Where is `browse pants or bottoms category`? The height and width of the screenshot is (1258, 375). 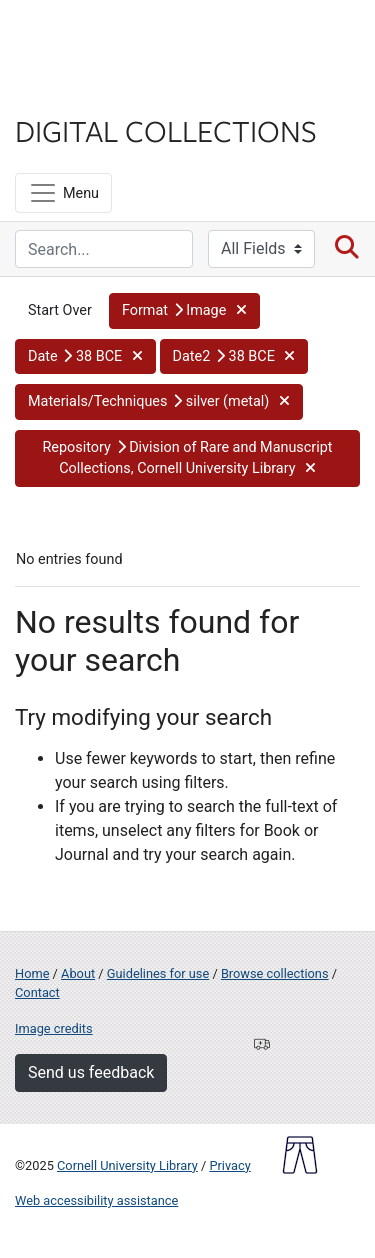 browse pants or bottoms category is located at coordinates (300, 1155).